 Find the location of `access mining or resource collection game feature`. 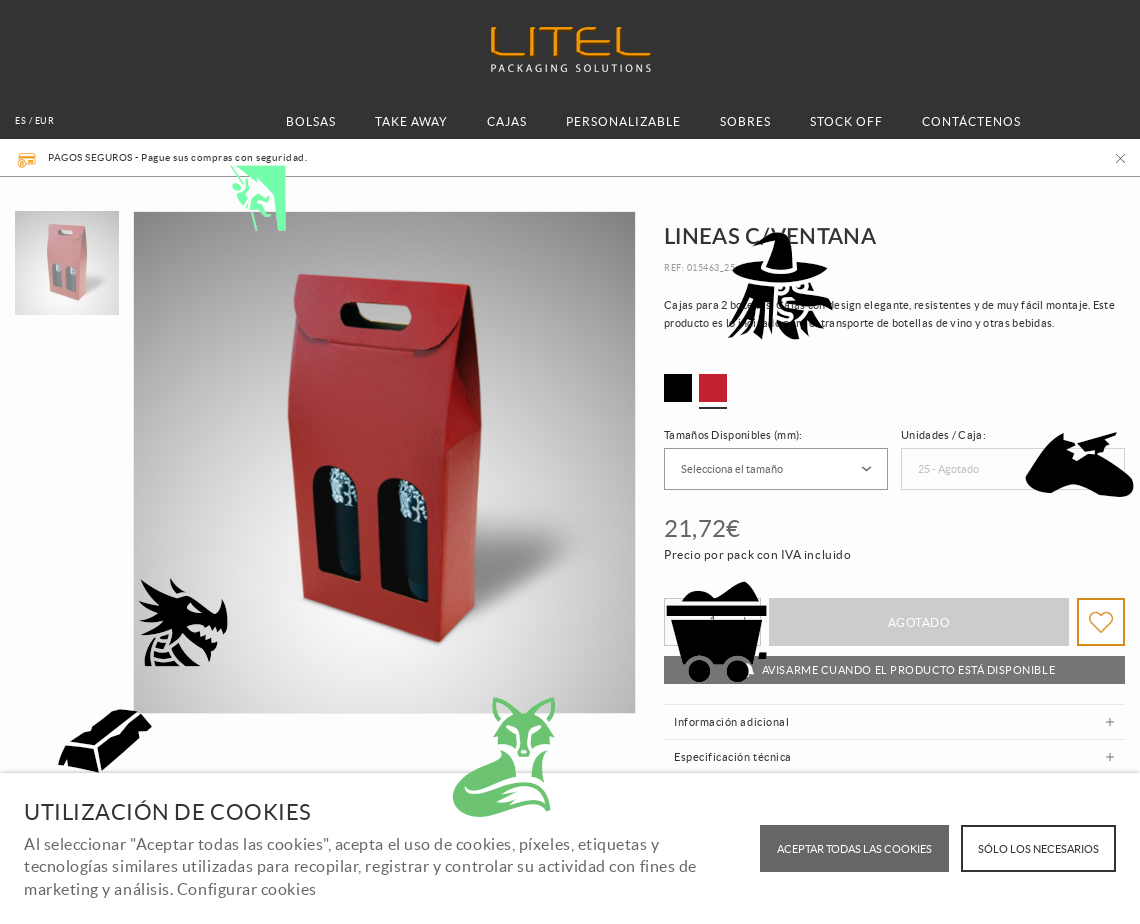

access mining or resource collection game feature is located at coordinates (718, 628).